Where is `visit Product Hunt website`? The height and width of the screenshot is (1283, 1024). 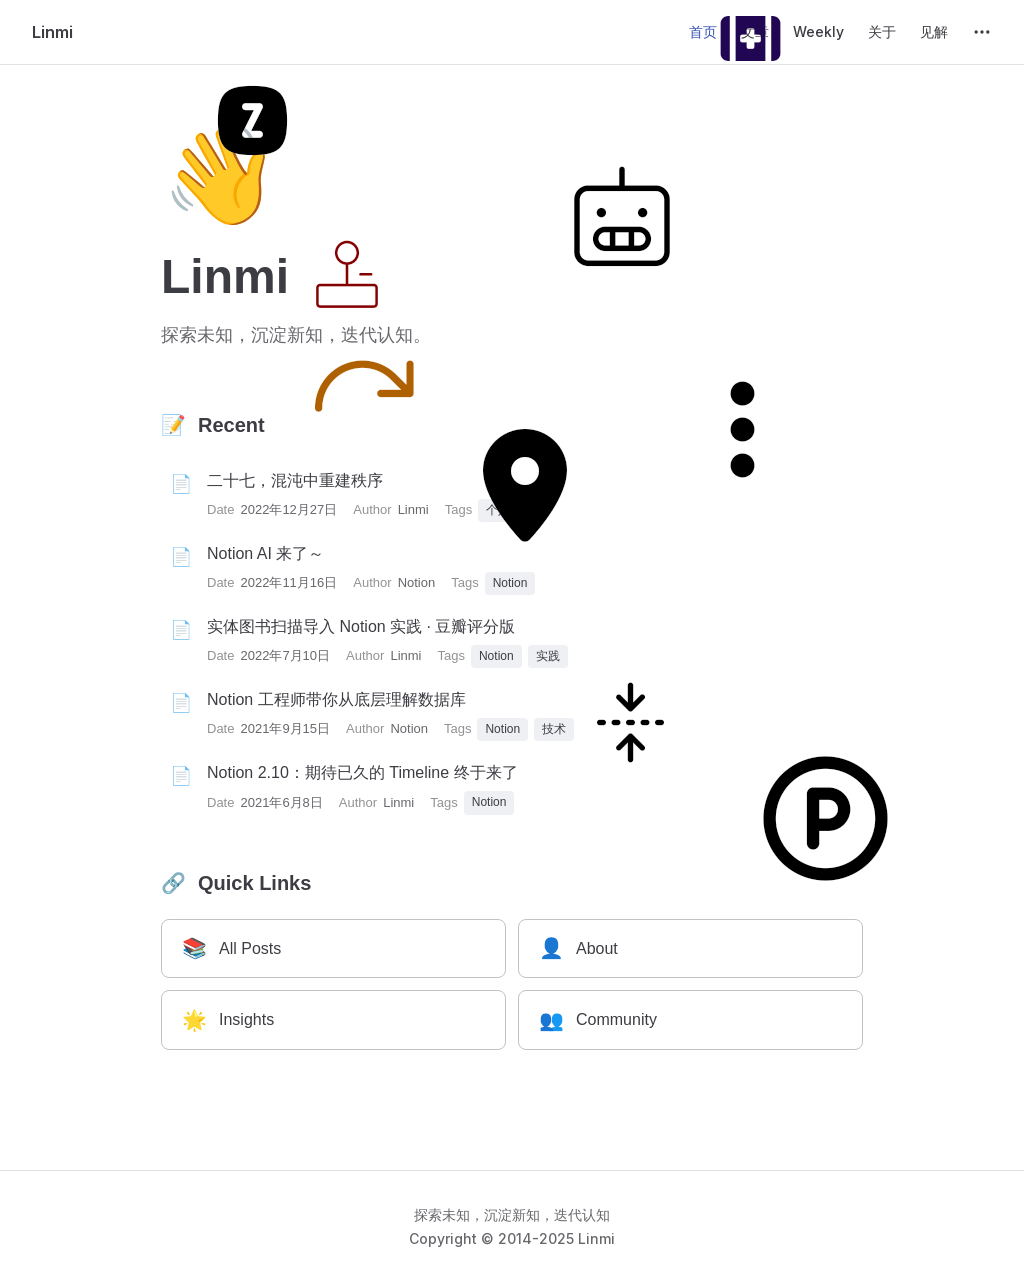 visit Product Hunt website is located at coordinates (825, 818).